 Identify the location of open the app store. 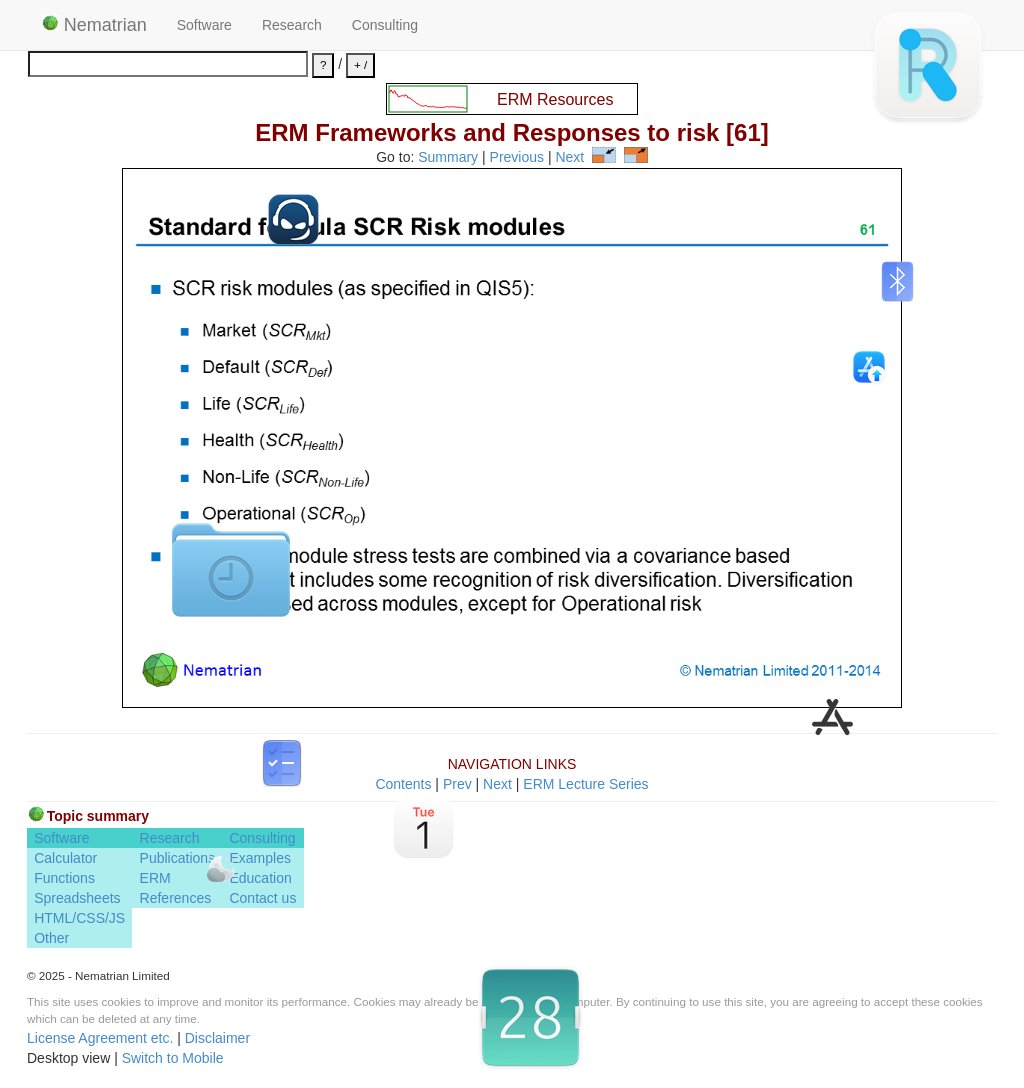
(832, 716).